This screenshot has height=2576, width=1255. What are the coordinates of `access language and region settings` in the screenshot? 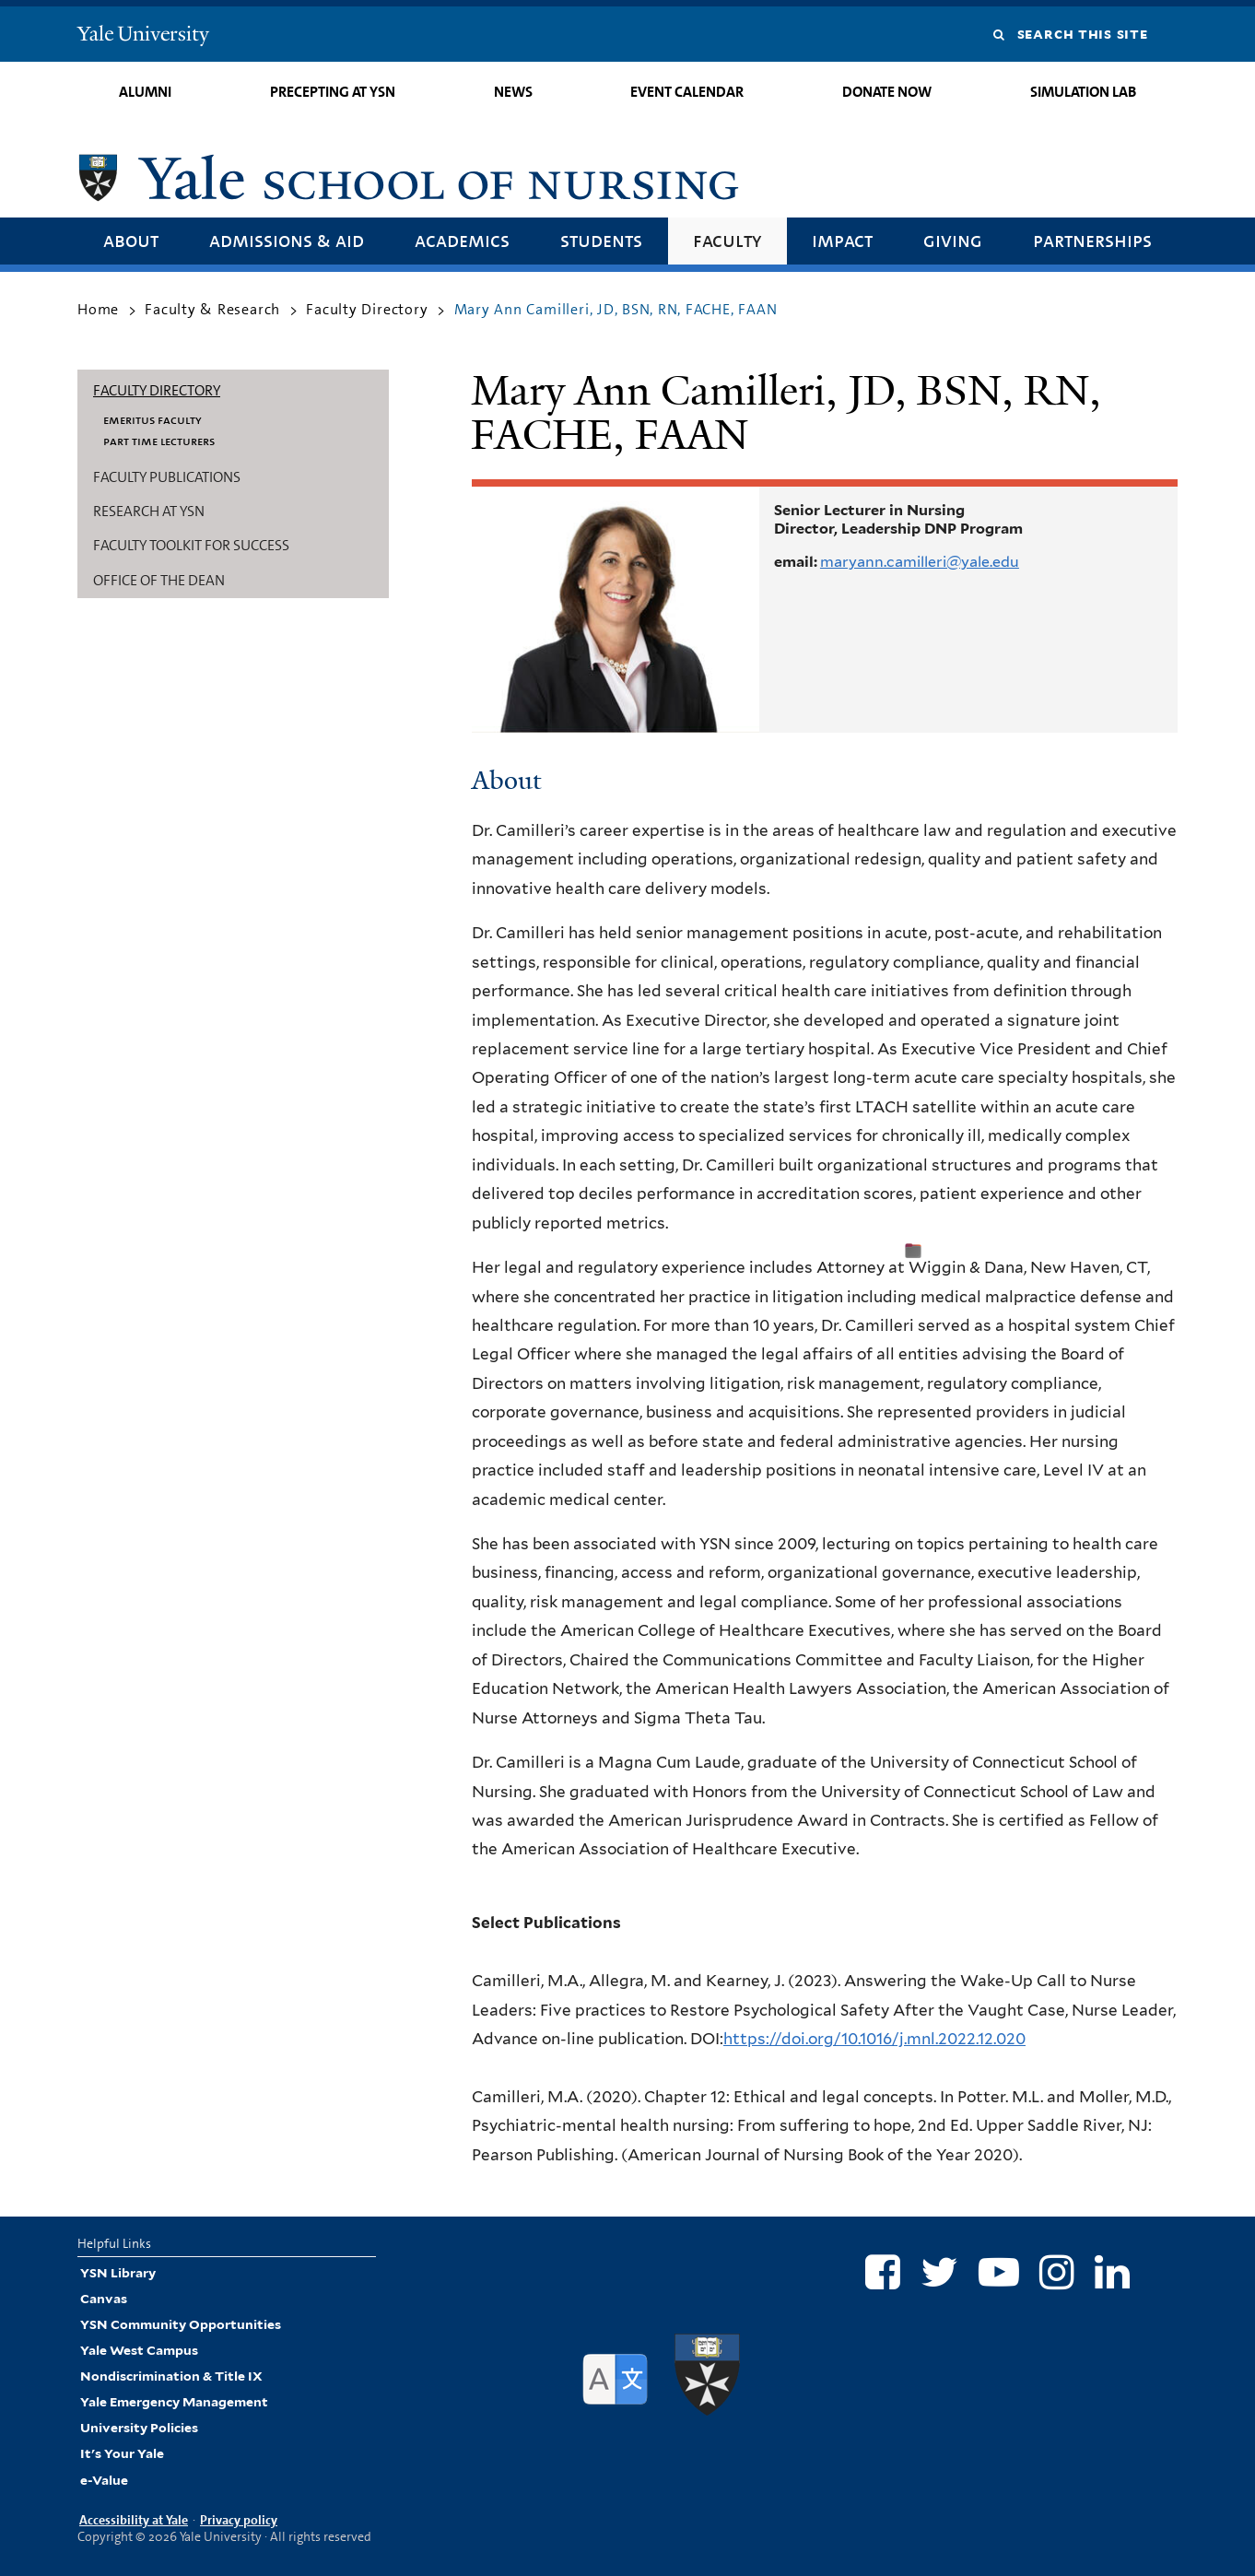 It's located at (615, 2379).